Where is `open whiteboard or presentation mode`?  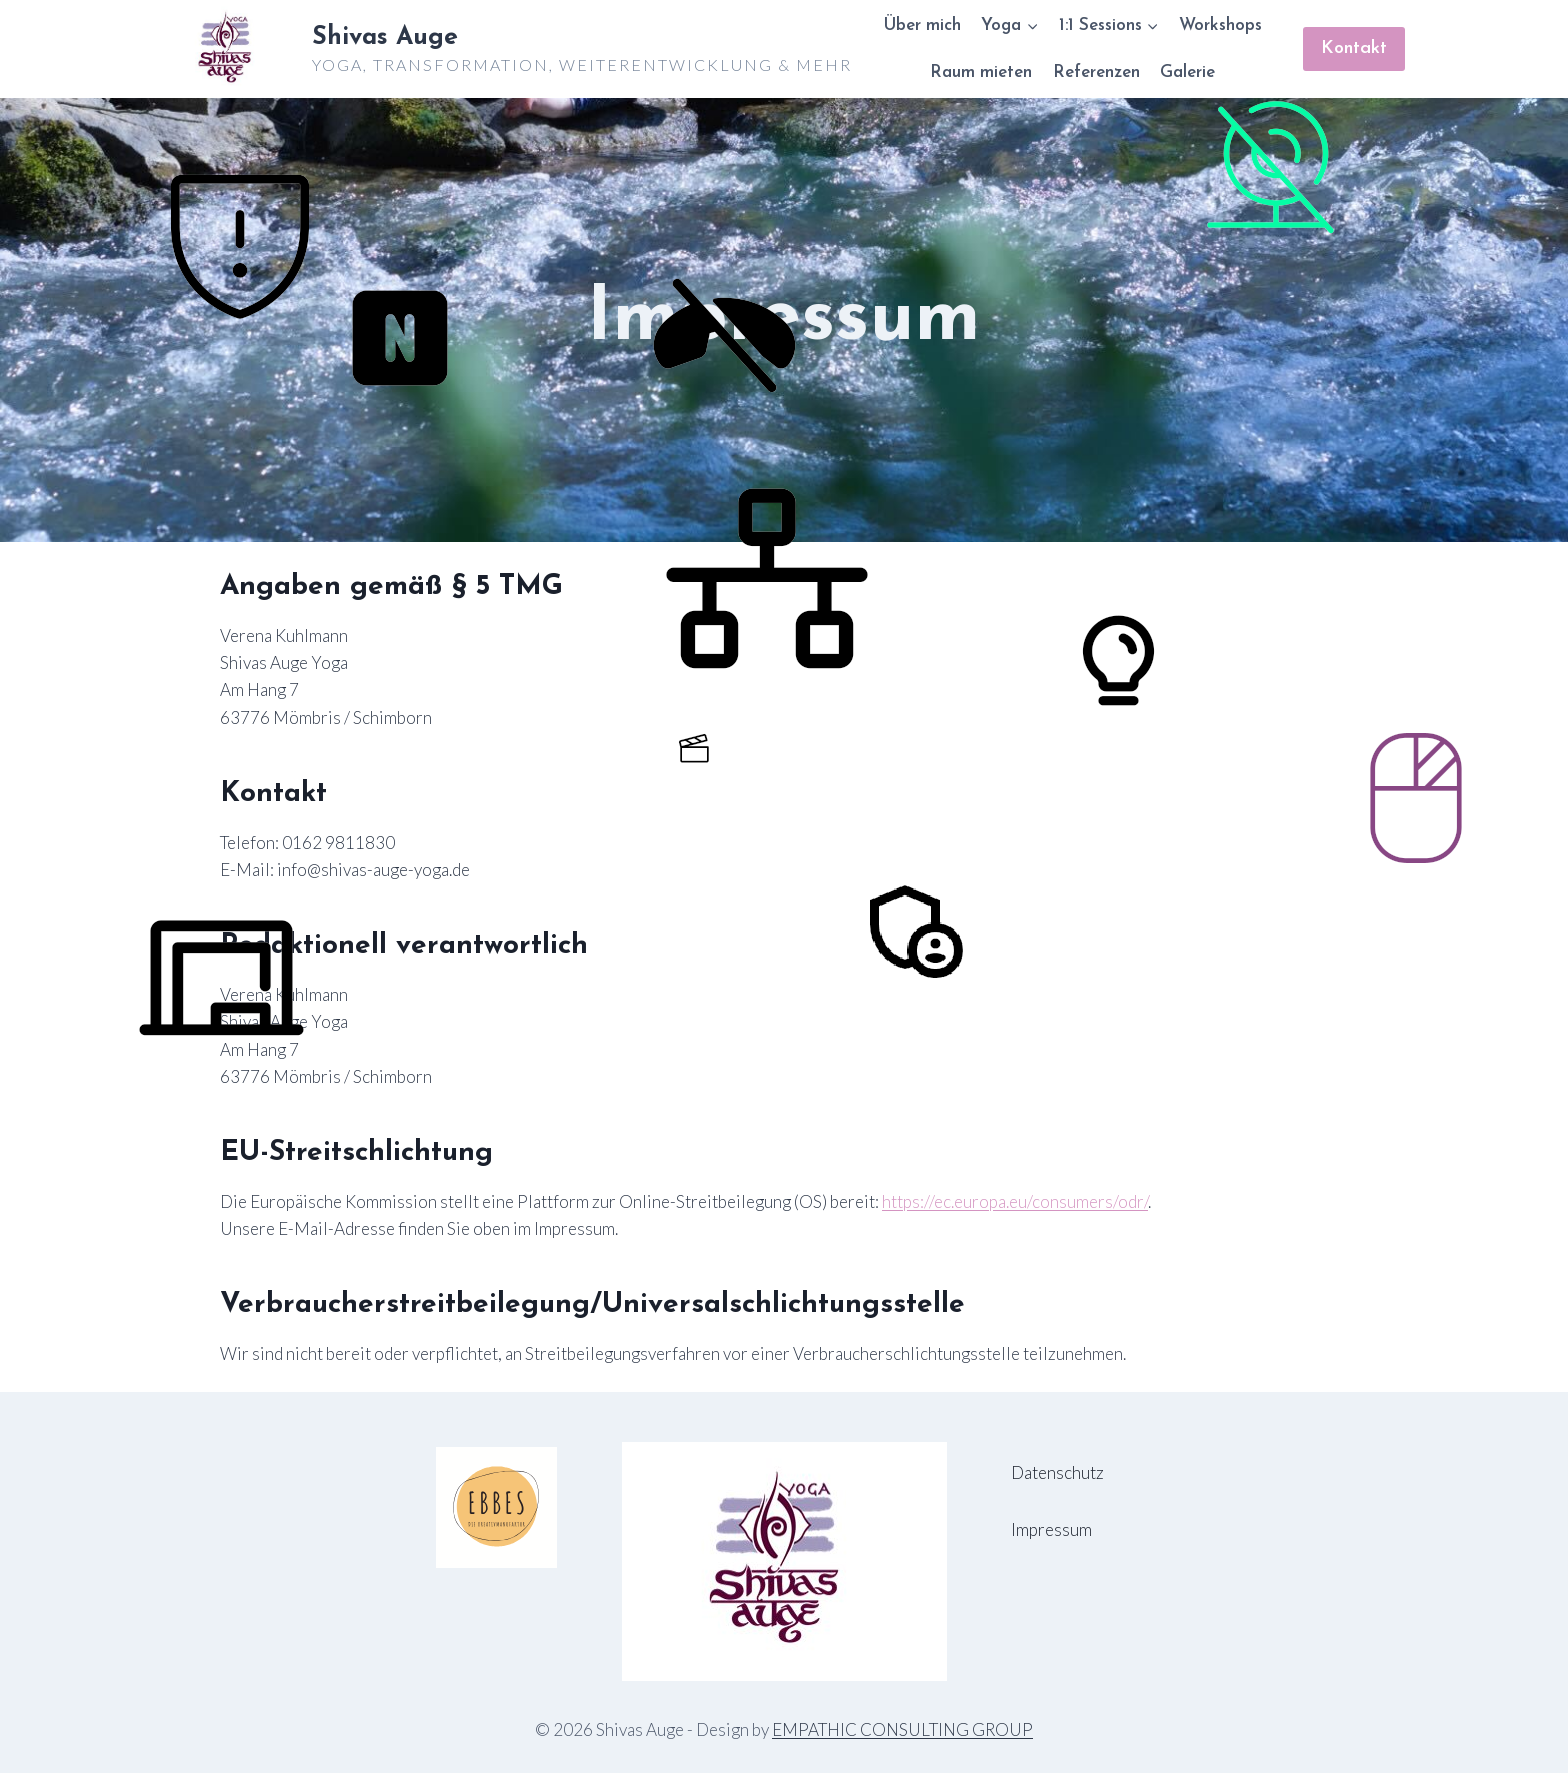 open whiteboard or presentation mode is located at coordinates (221, 980).